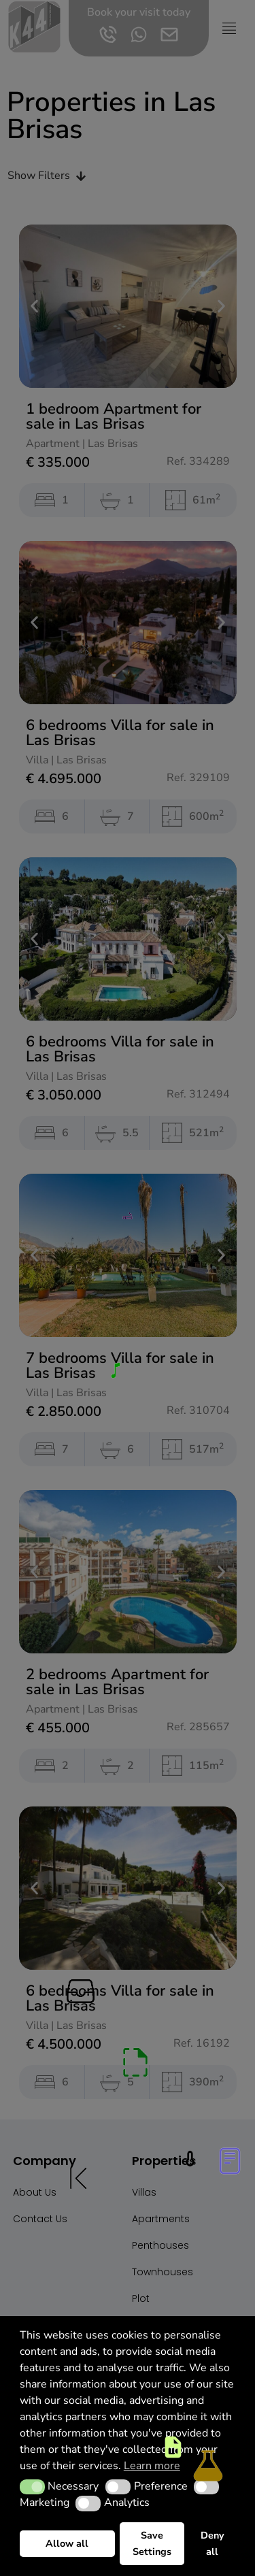  What do you see at coordinates (208, 2466) in the screenshot?
I see `access lab or experimental features` at bounding box center [208, 2466].